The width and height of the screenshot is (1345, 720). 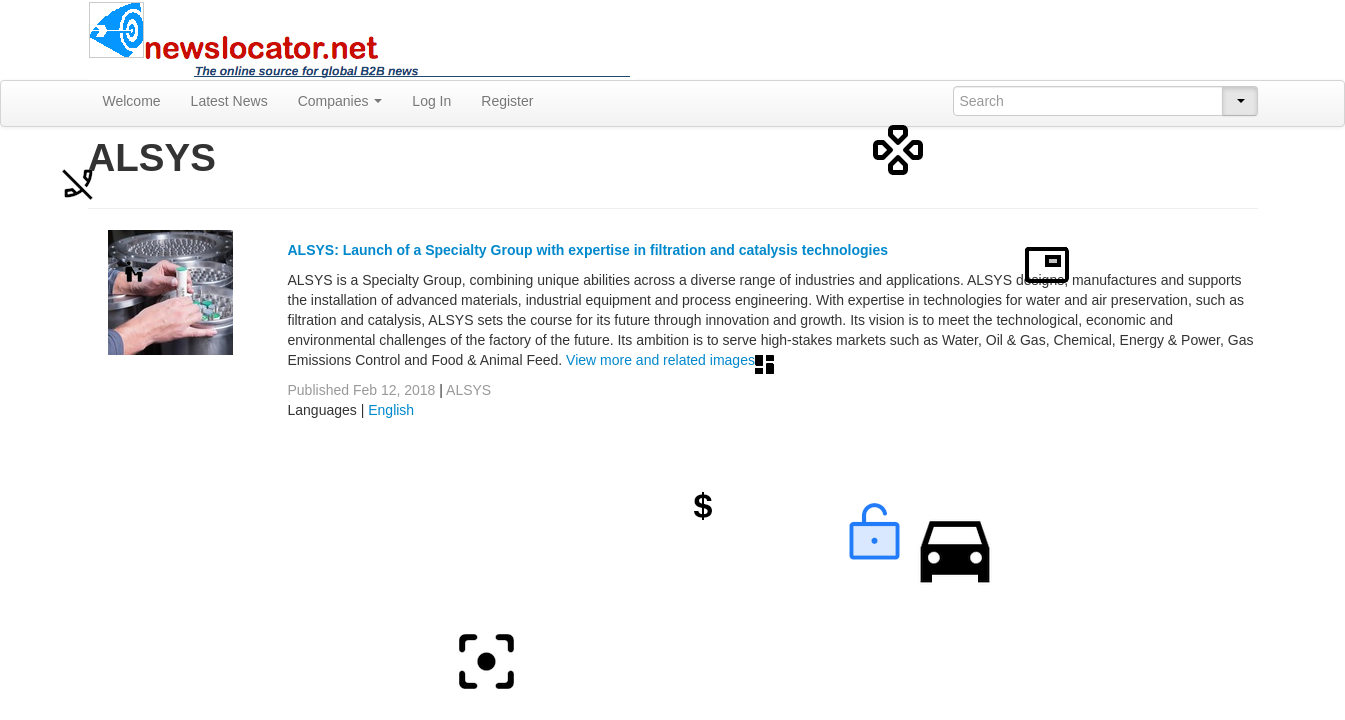 What do you see at coordinates (874, 534) in the screenshot?
I see `unlock a protected item or feature` at bounding box center [874, 534].